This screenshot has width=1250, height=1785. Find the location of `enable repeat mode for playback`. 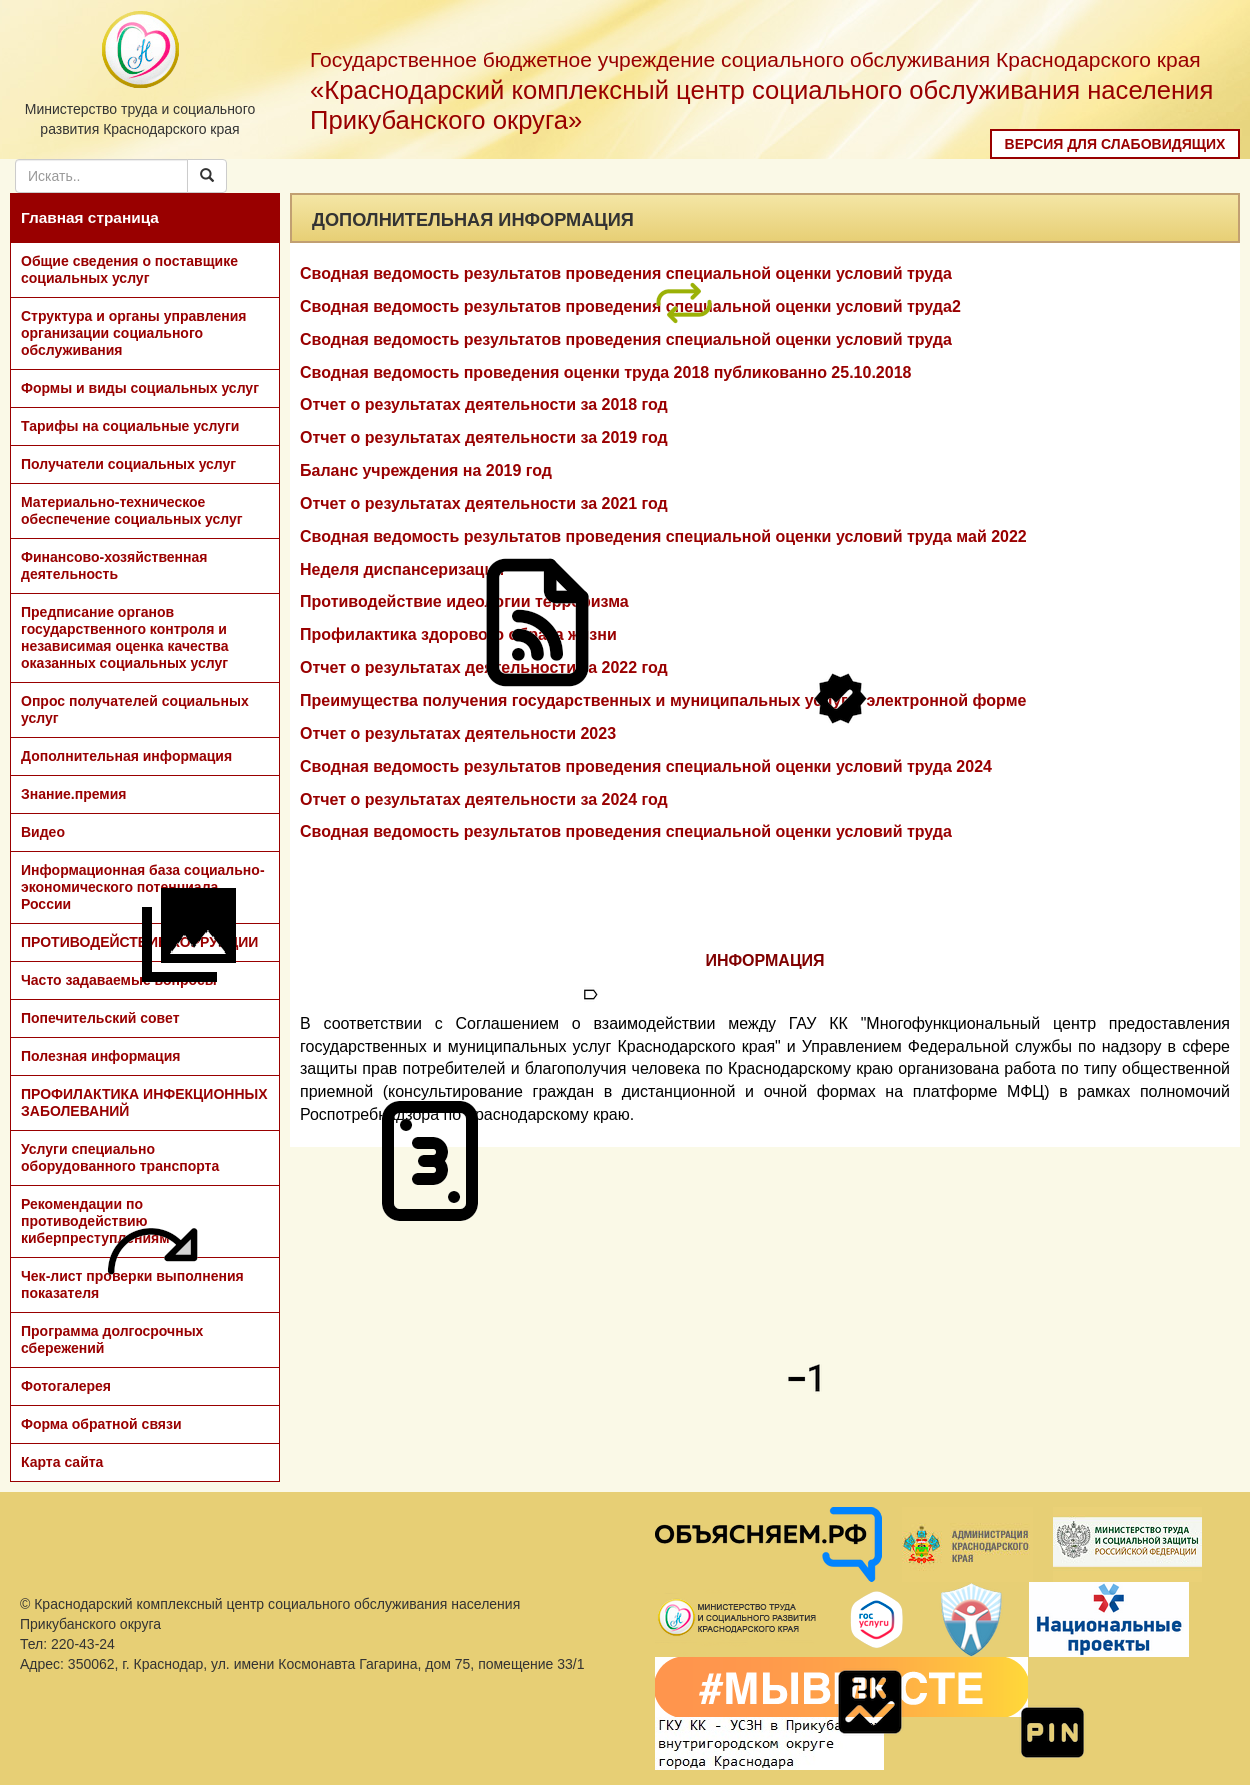

enable repeat mode for playback is located at coordinates (684, 303).